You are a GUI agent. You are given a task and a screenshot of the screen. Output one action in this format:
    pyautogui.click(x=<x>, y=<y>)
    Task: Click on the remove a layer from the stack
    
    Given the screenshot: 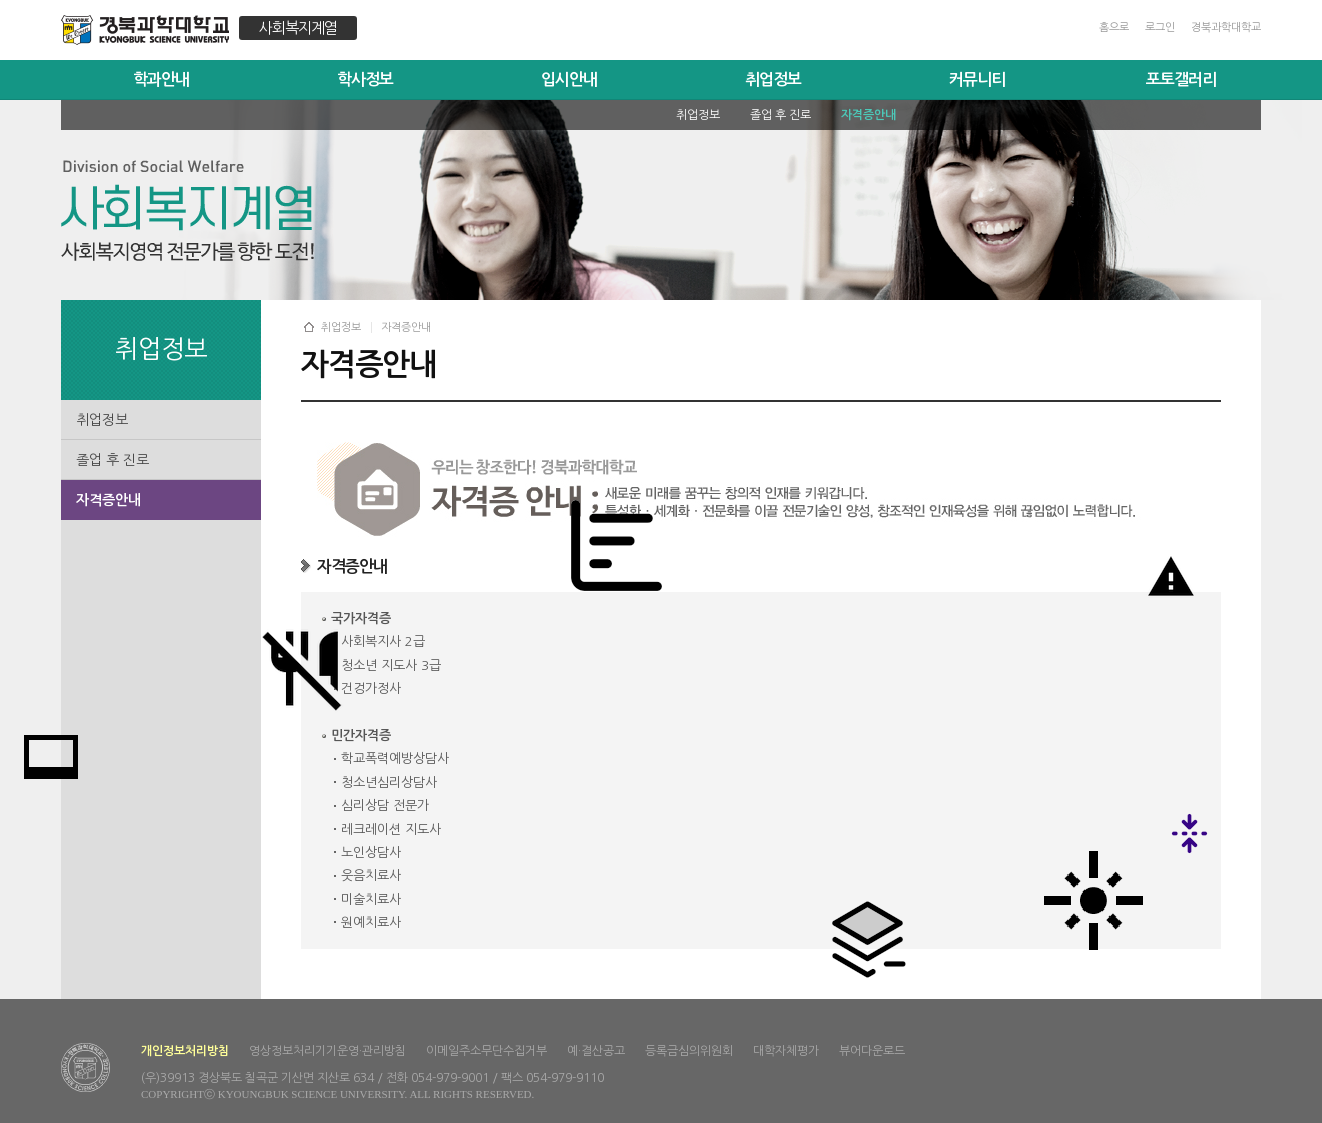 What is the action you would take?
    pyautogui.click(x=867, y=939)
    